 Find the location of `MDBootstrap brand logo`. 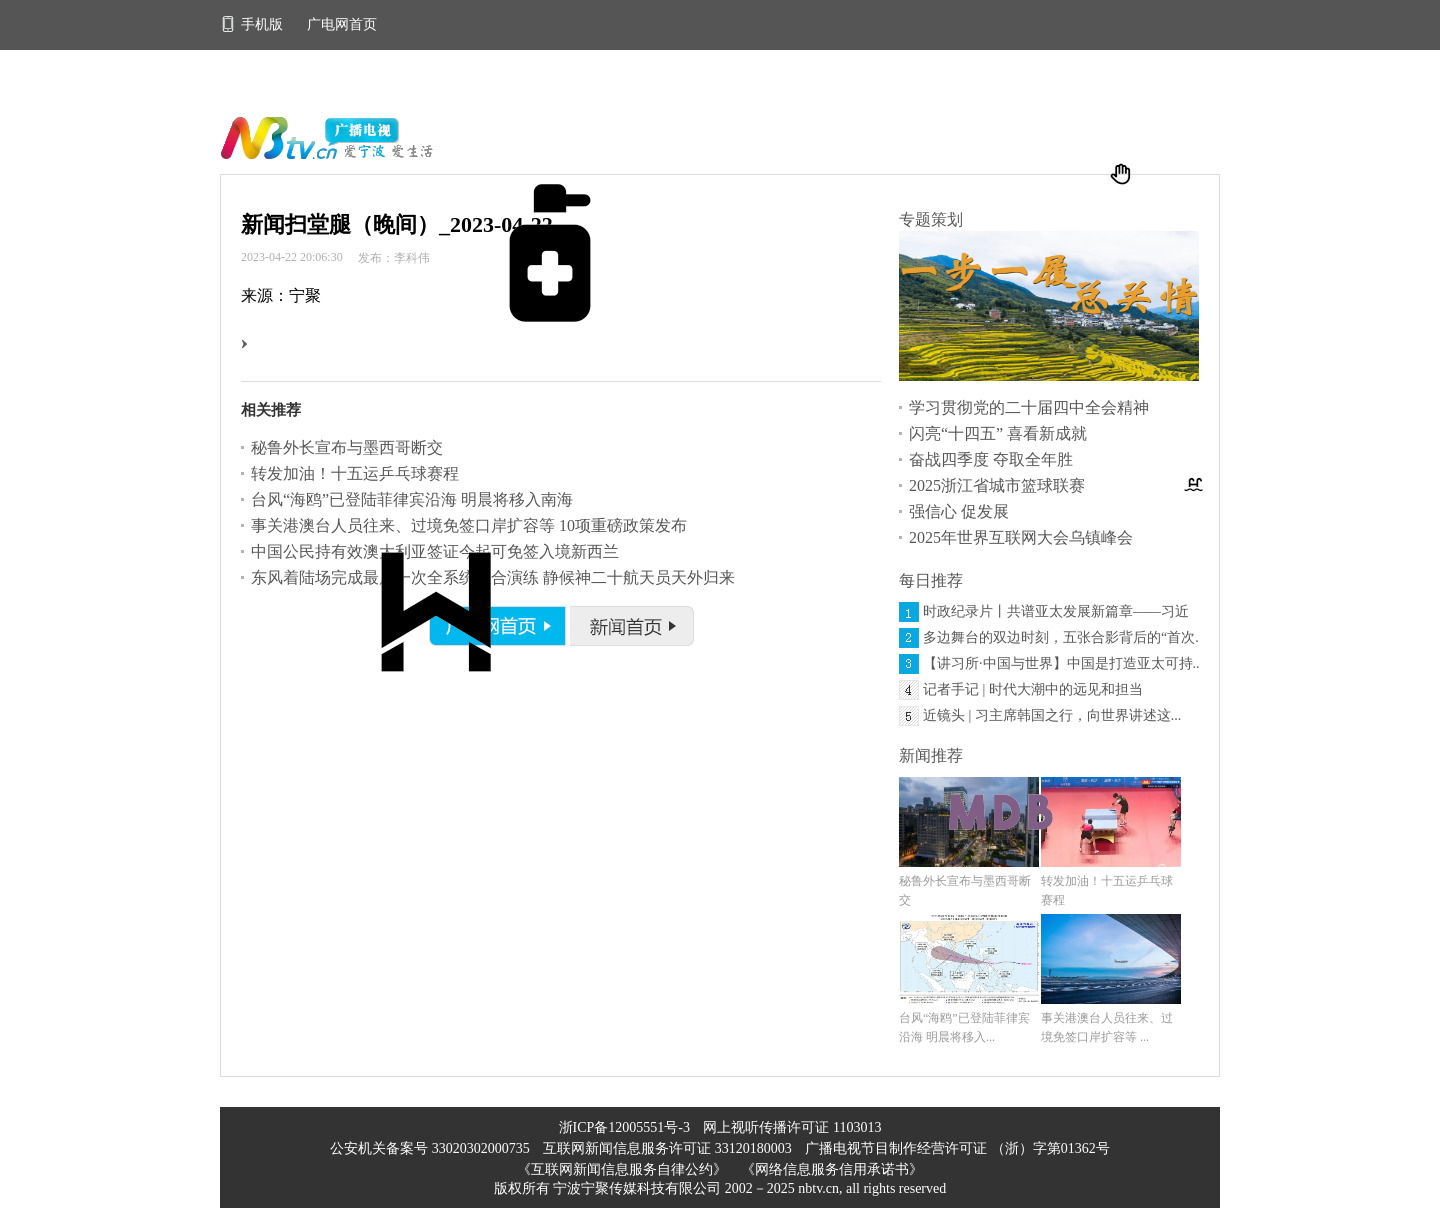

MDBootstrap brand logo is located at coordinates (1001, 812).